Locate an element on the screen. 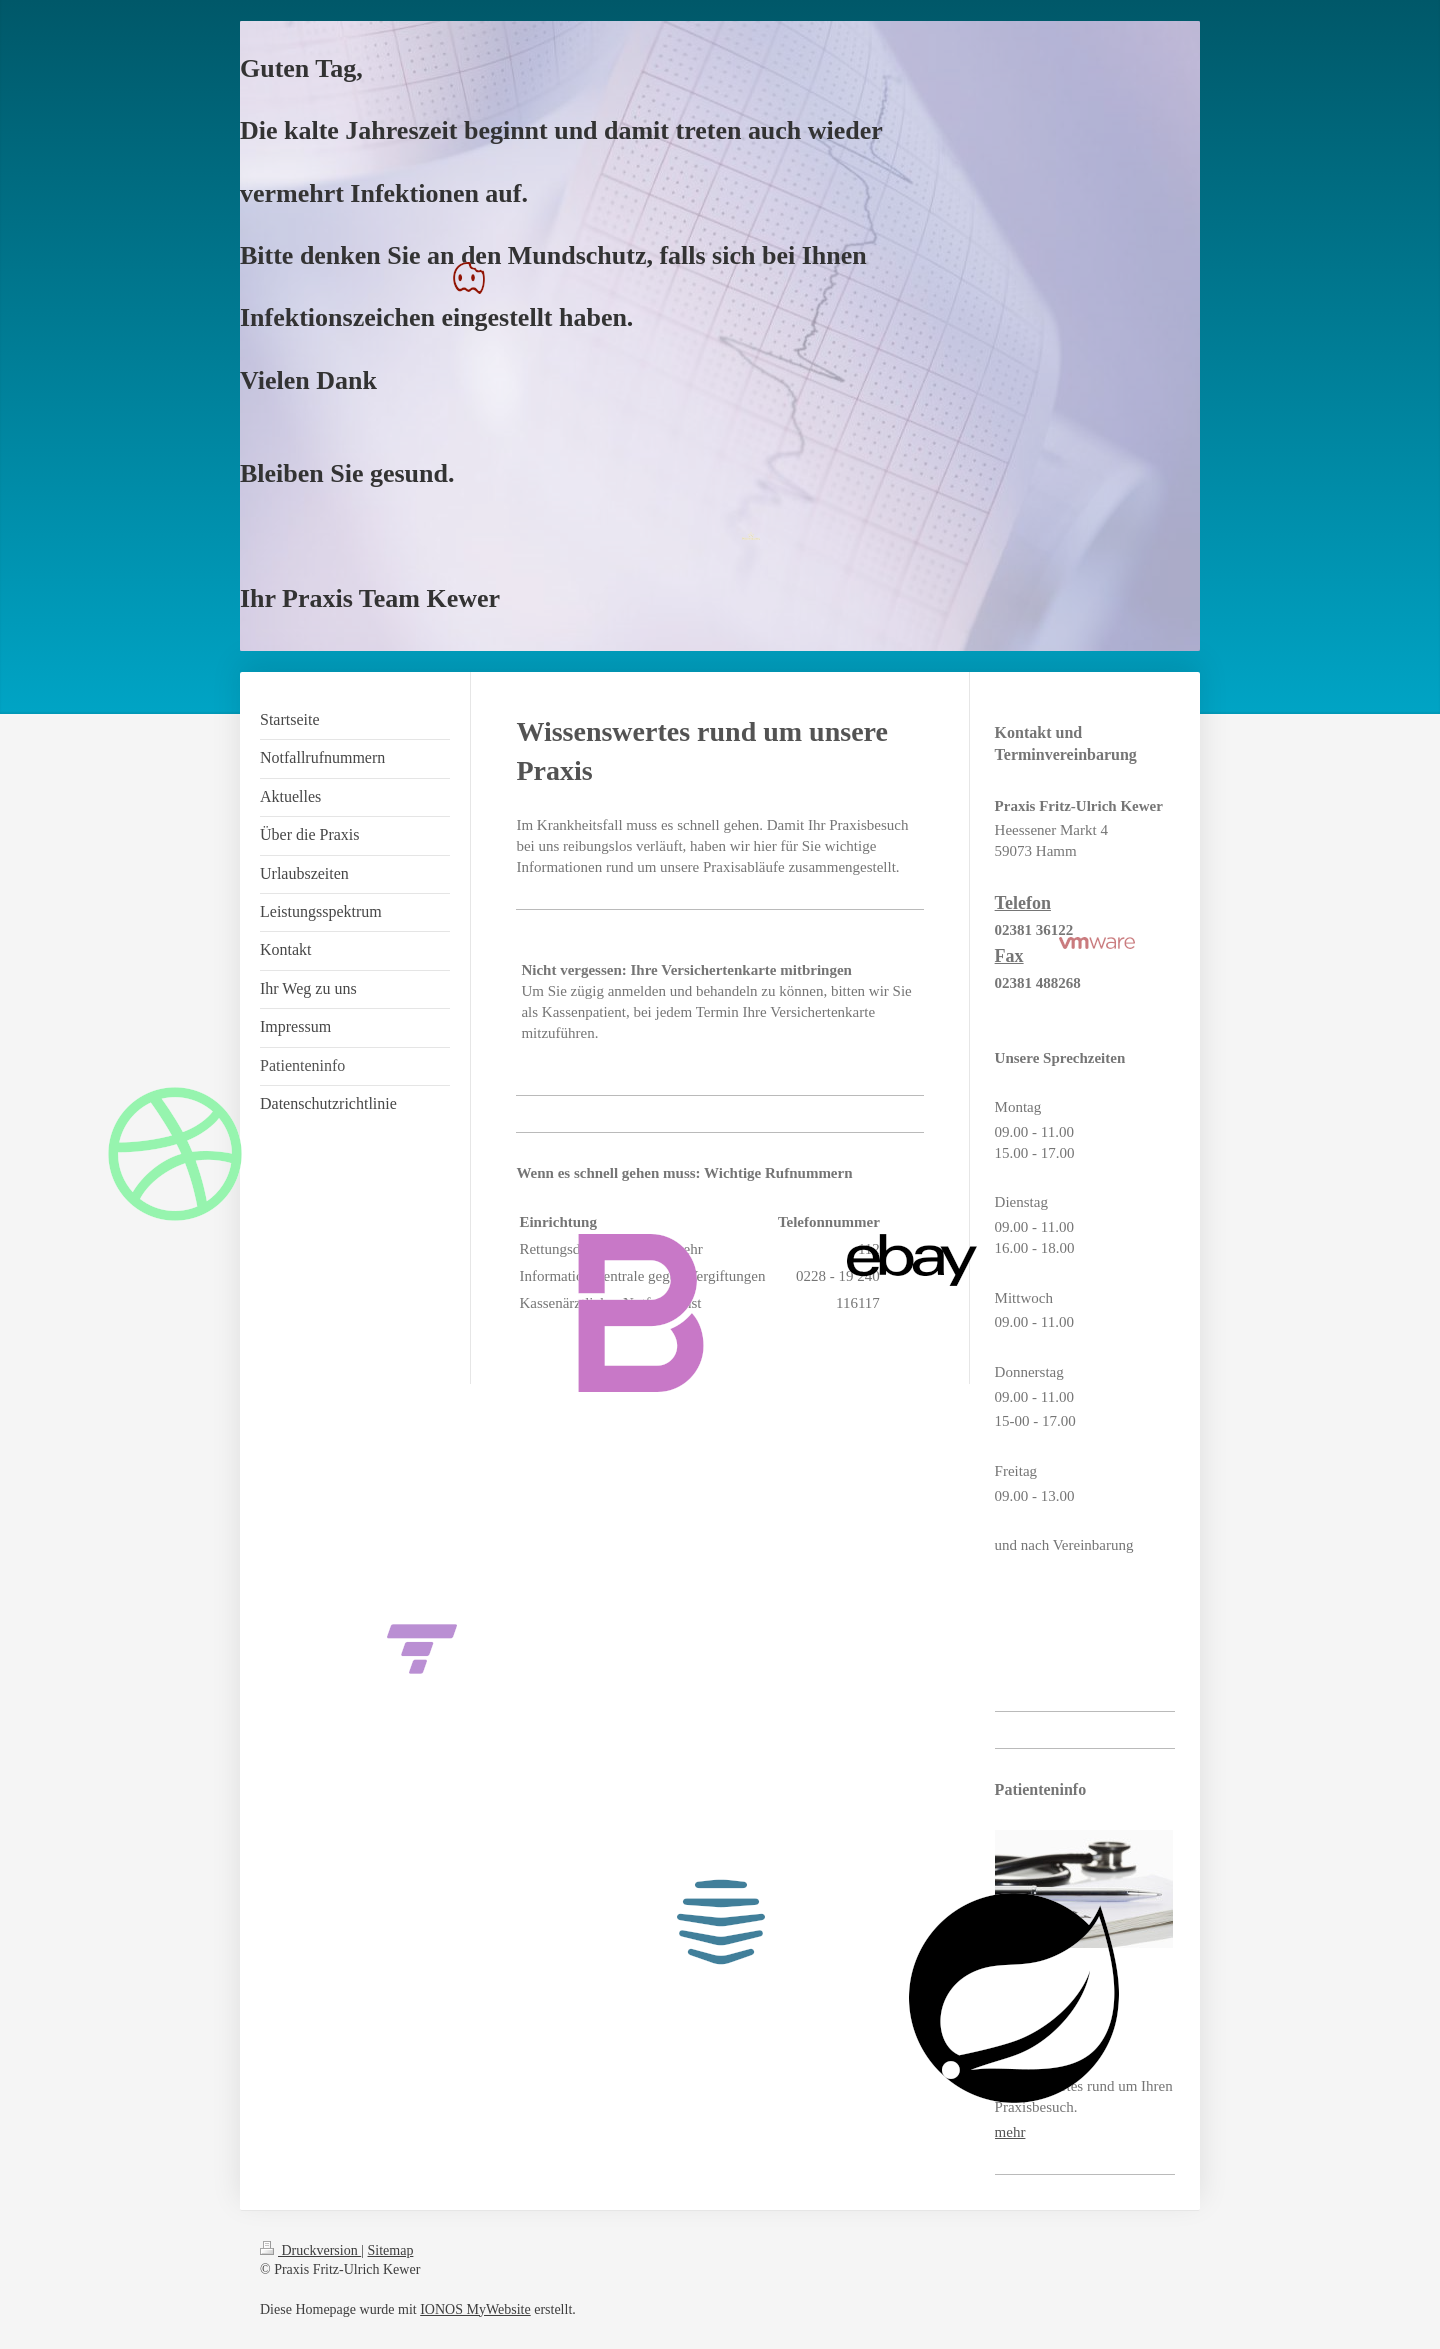 The width and height of the screenshot is (1440, 2349). open the aiqfome food delivery app is located at coordinates (469, 278).